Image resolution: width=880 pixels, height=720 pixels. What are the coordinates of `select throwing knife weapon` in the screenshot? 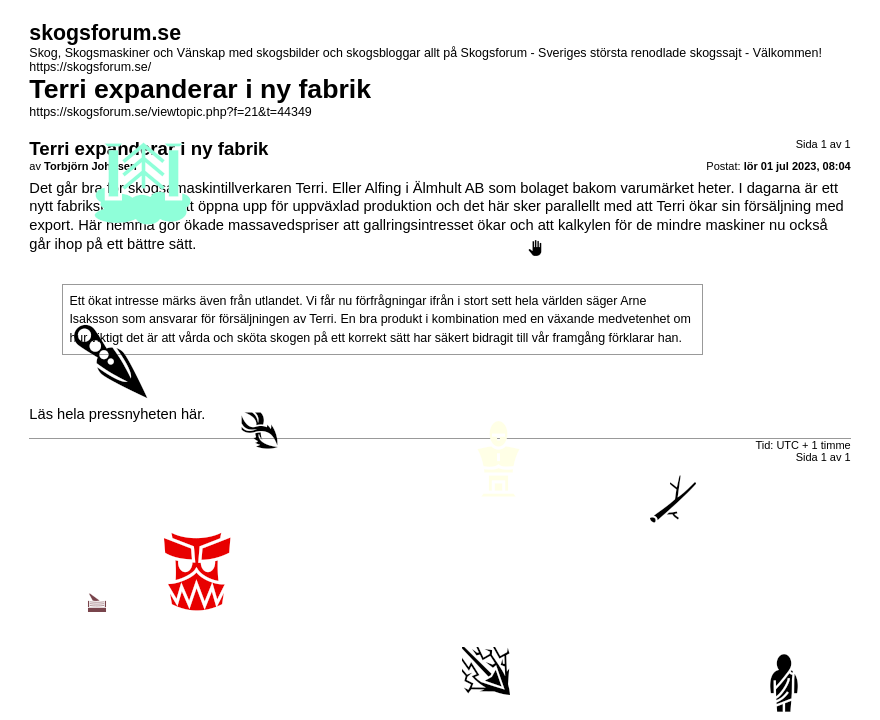 It's located at (111, 362).